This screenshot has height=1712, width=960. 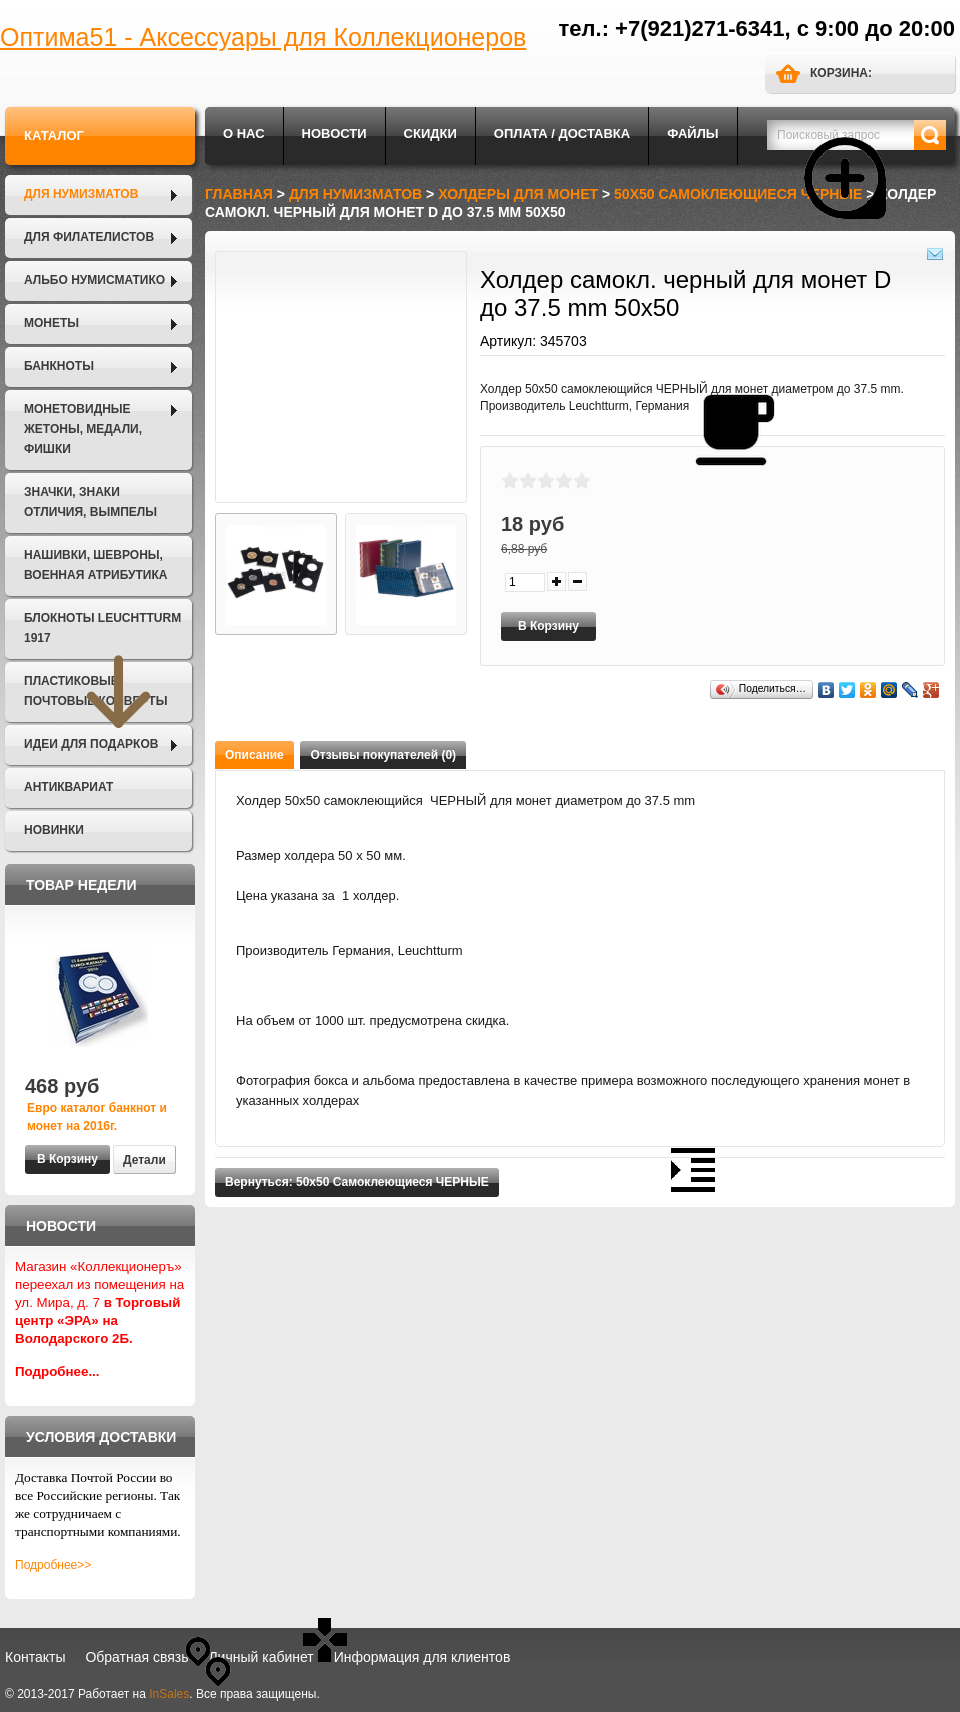 What do you see at coordinates (735, 430) in the screenshot?
I see `find nearby coffee shops or cafes` at bounding box center [735, 430].